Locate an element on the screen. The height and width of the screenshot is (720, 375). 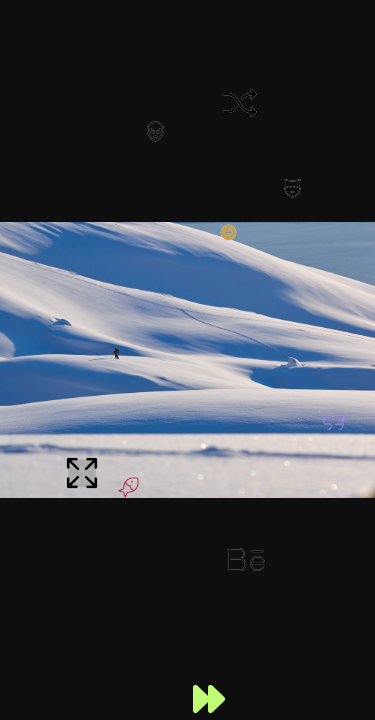
indicates seafood or fish-related content is located at coordinates (129, 486).